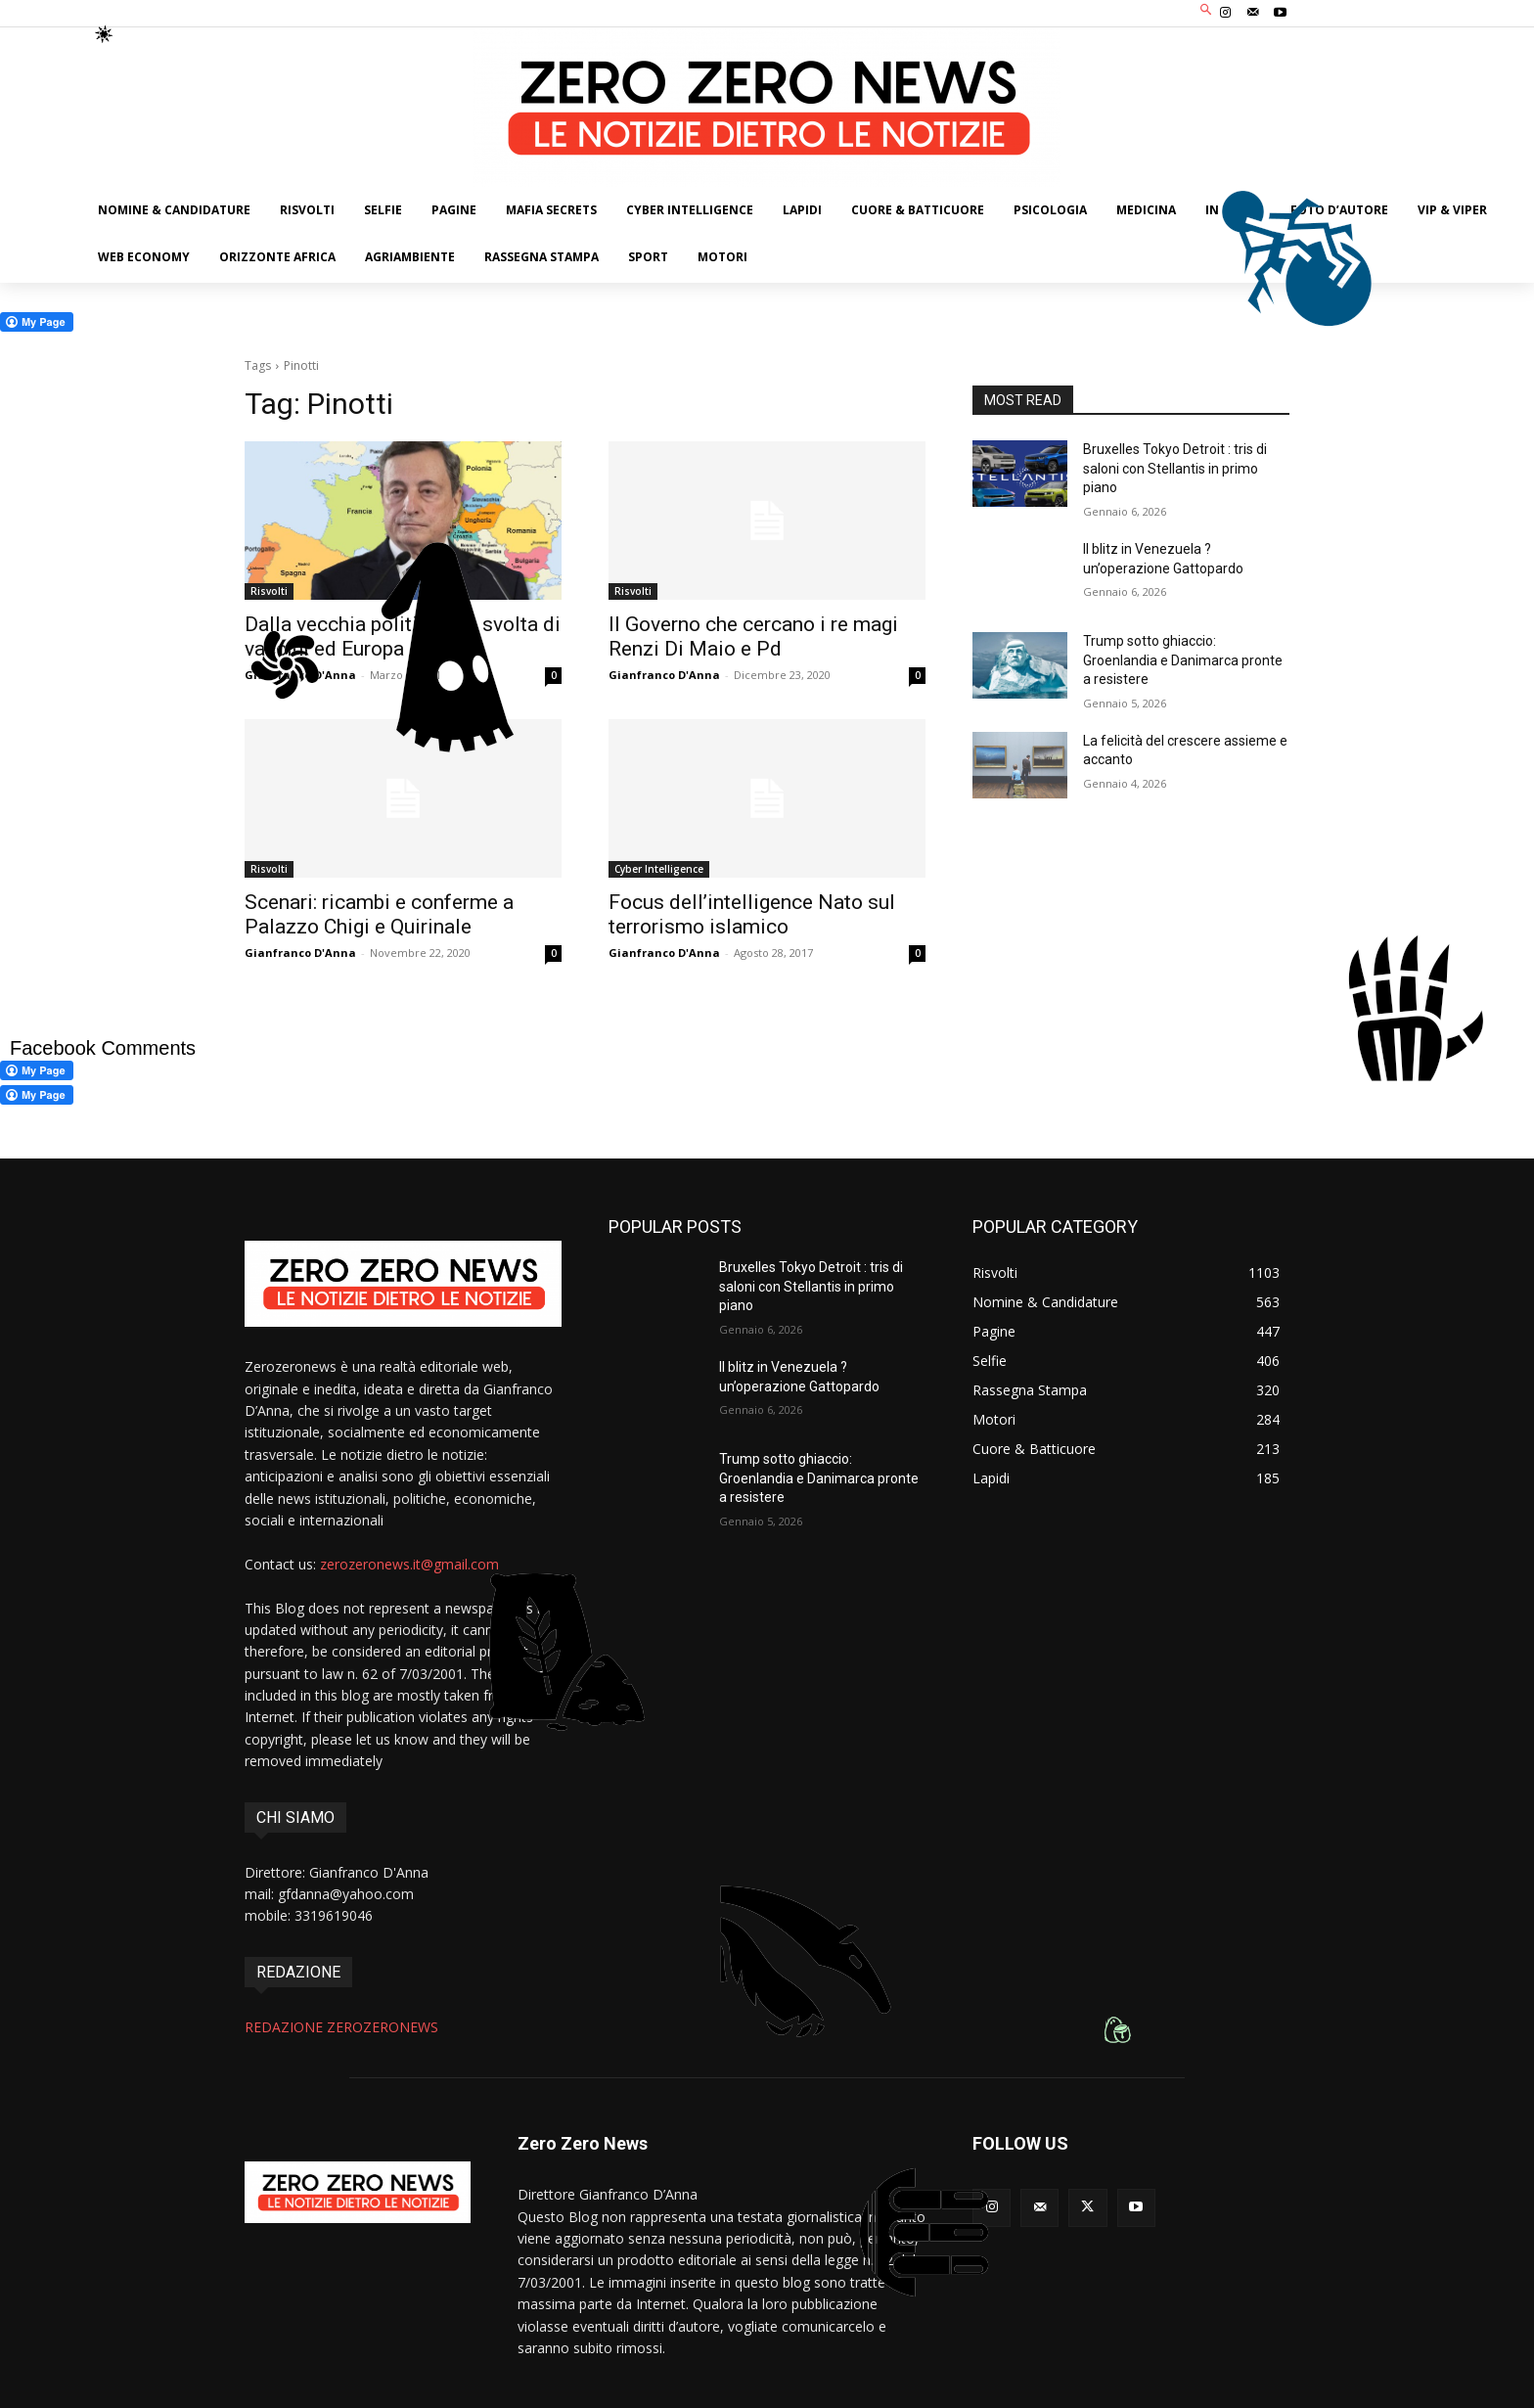 The width and height of the screenshot is (1534, 2408). I want to click on robotic or mechanical hand ability in a game, so click(1409, 1008).